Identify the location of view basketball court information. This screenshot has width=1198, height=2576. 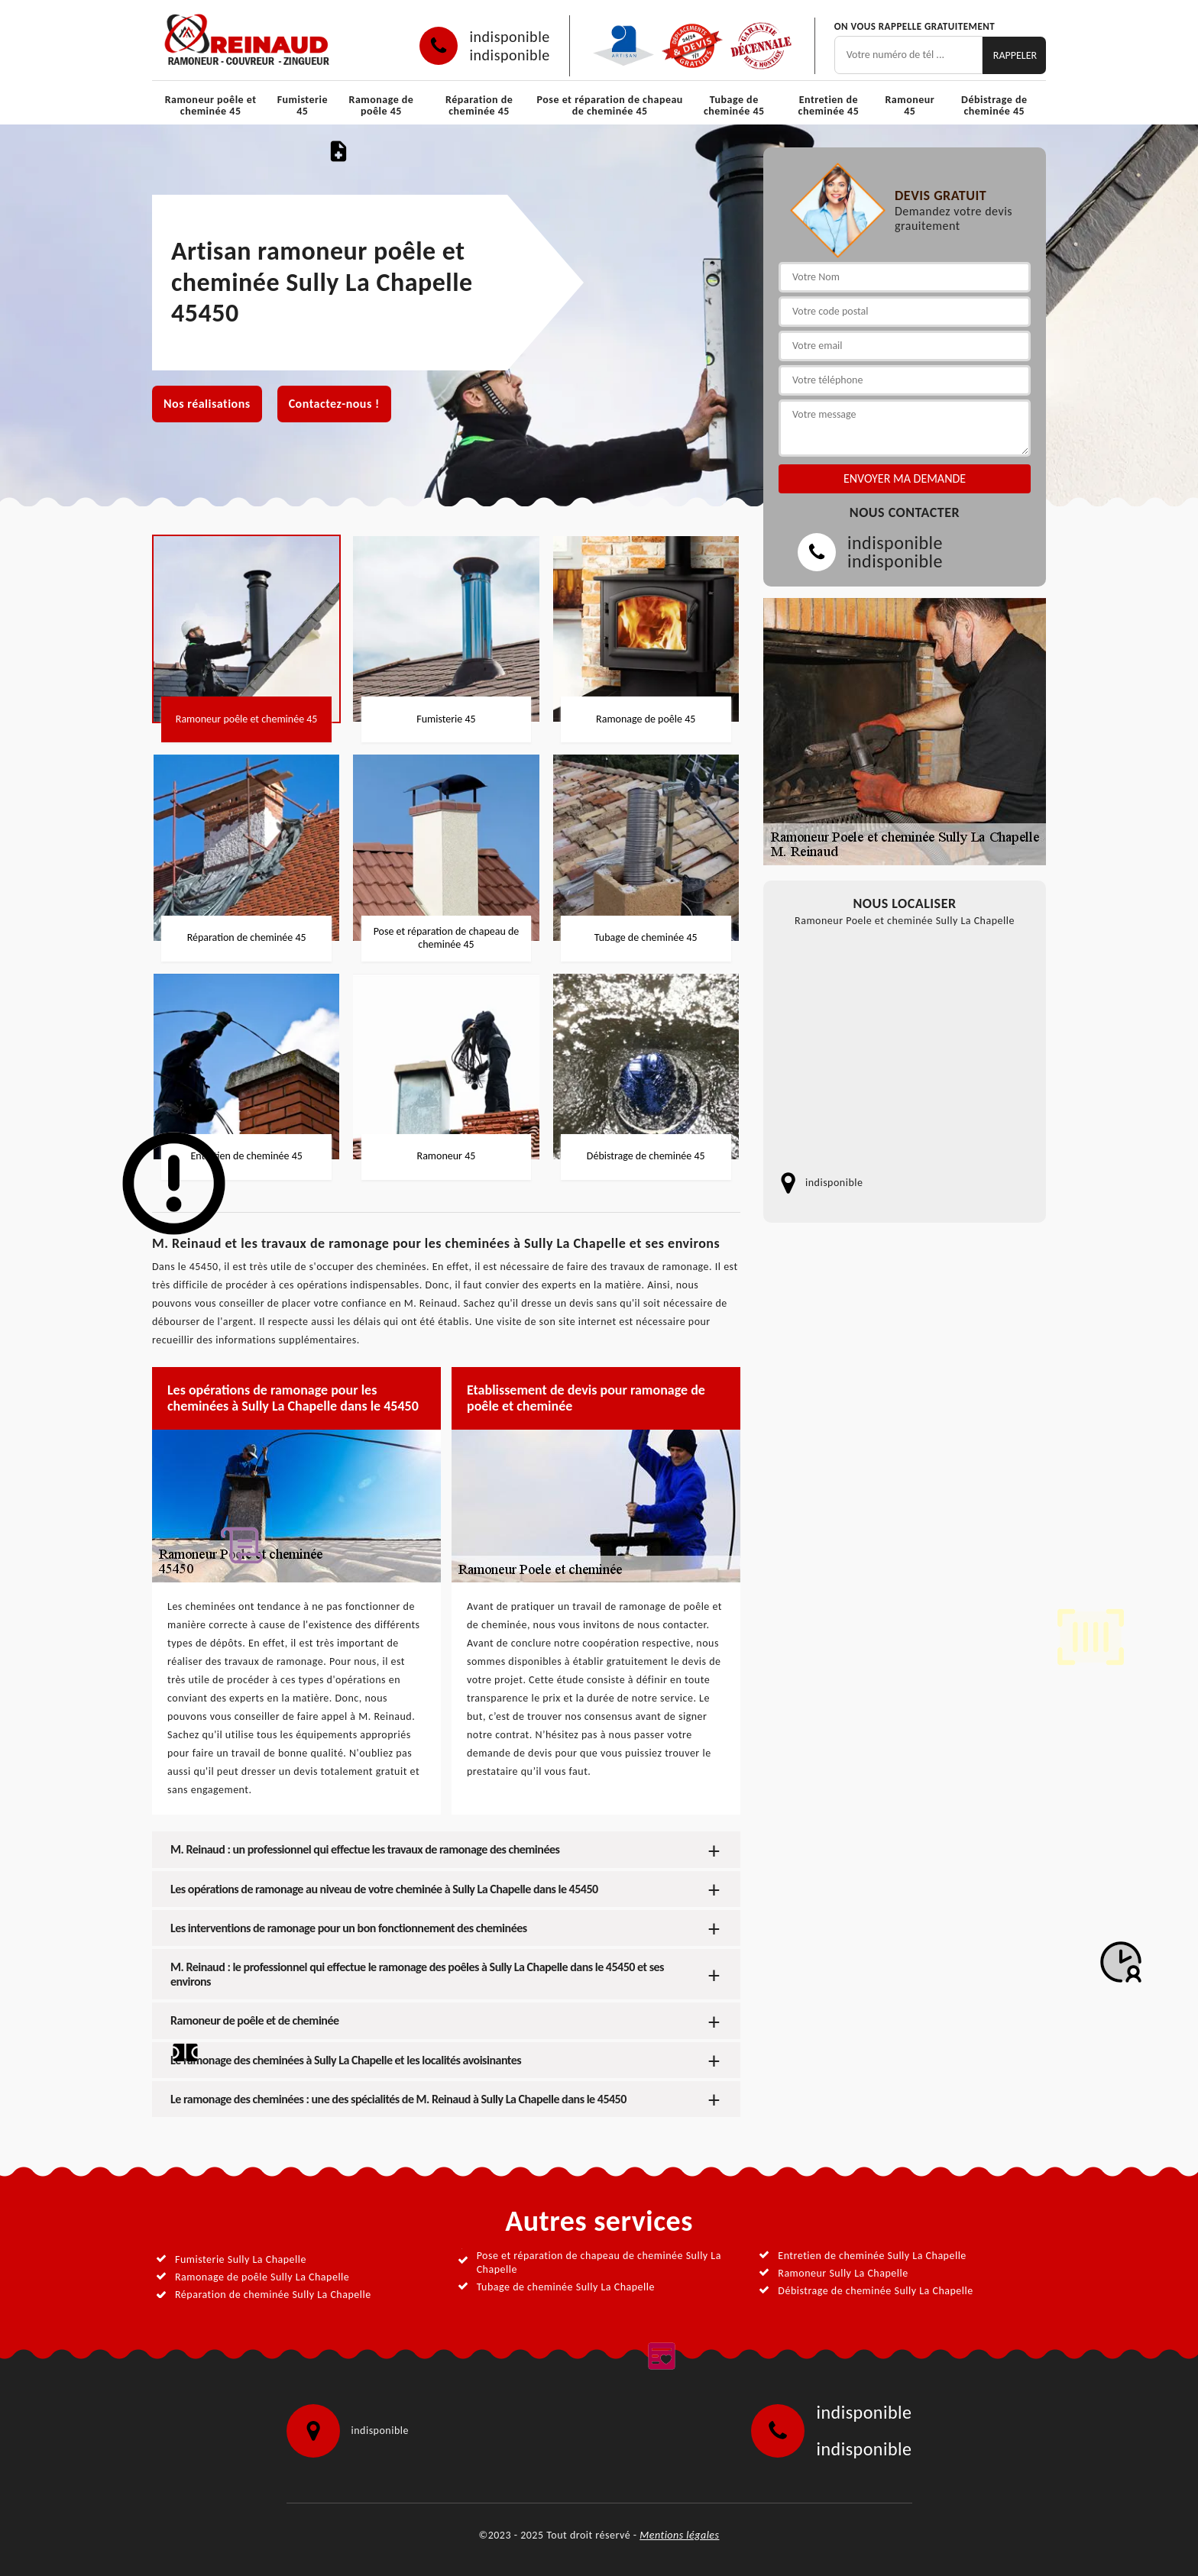
(185, 2052).